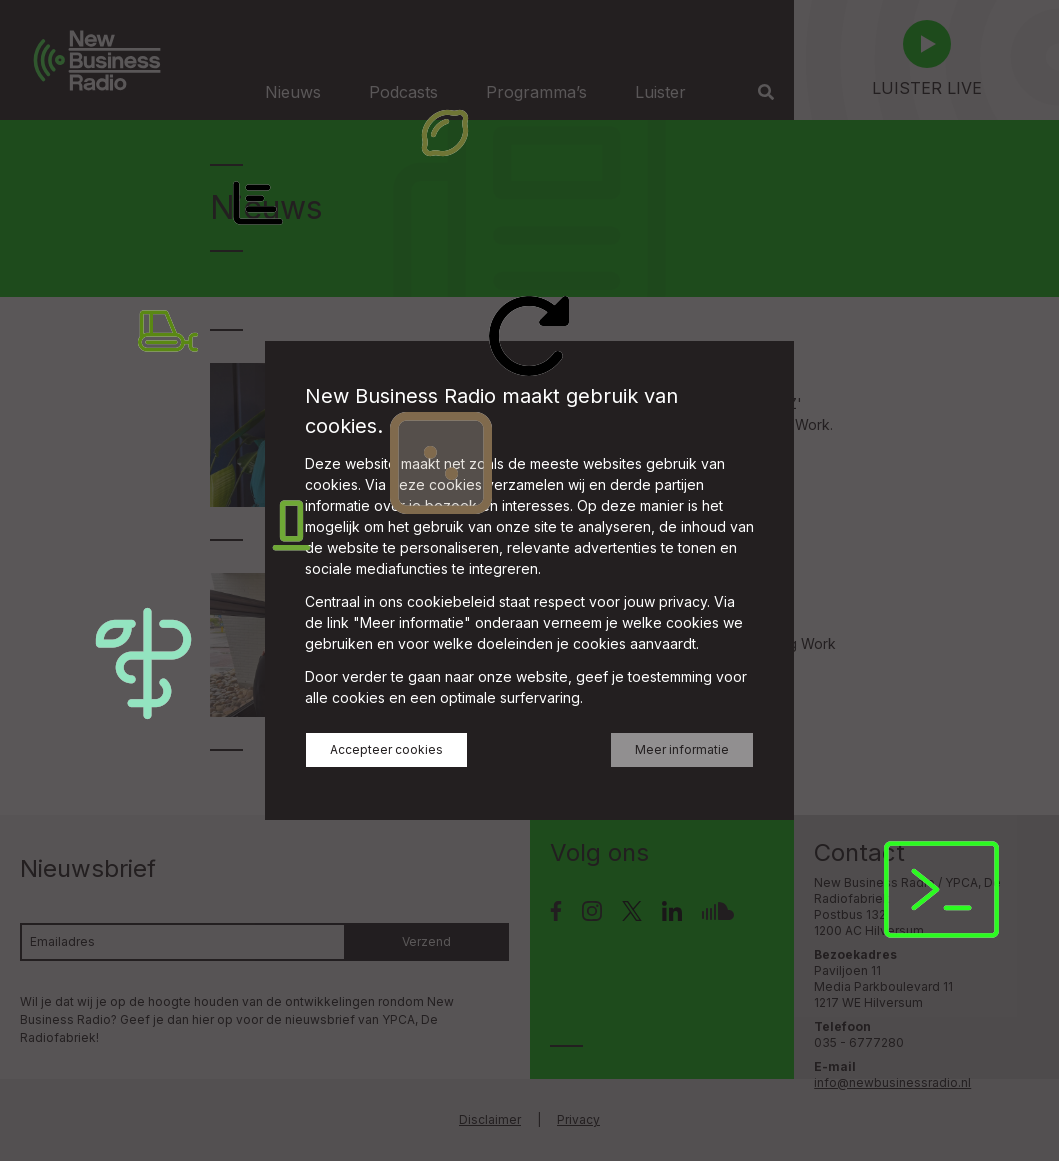 The height and width of the screenshot is (1161, 1059). What do you see at coordinates (147, 663) in the screenshot?
I see `access health or medical services` at bounding box center [147, 663].